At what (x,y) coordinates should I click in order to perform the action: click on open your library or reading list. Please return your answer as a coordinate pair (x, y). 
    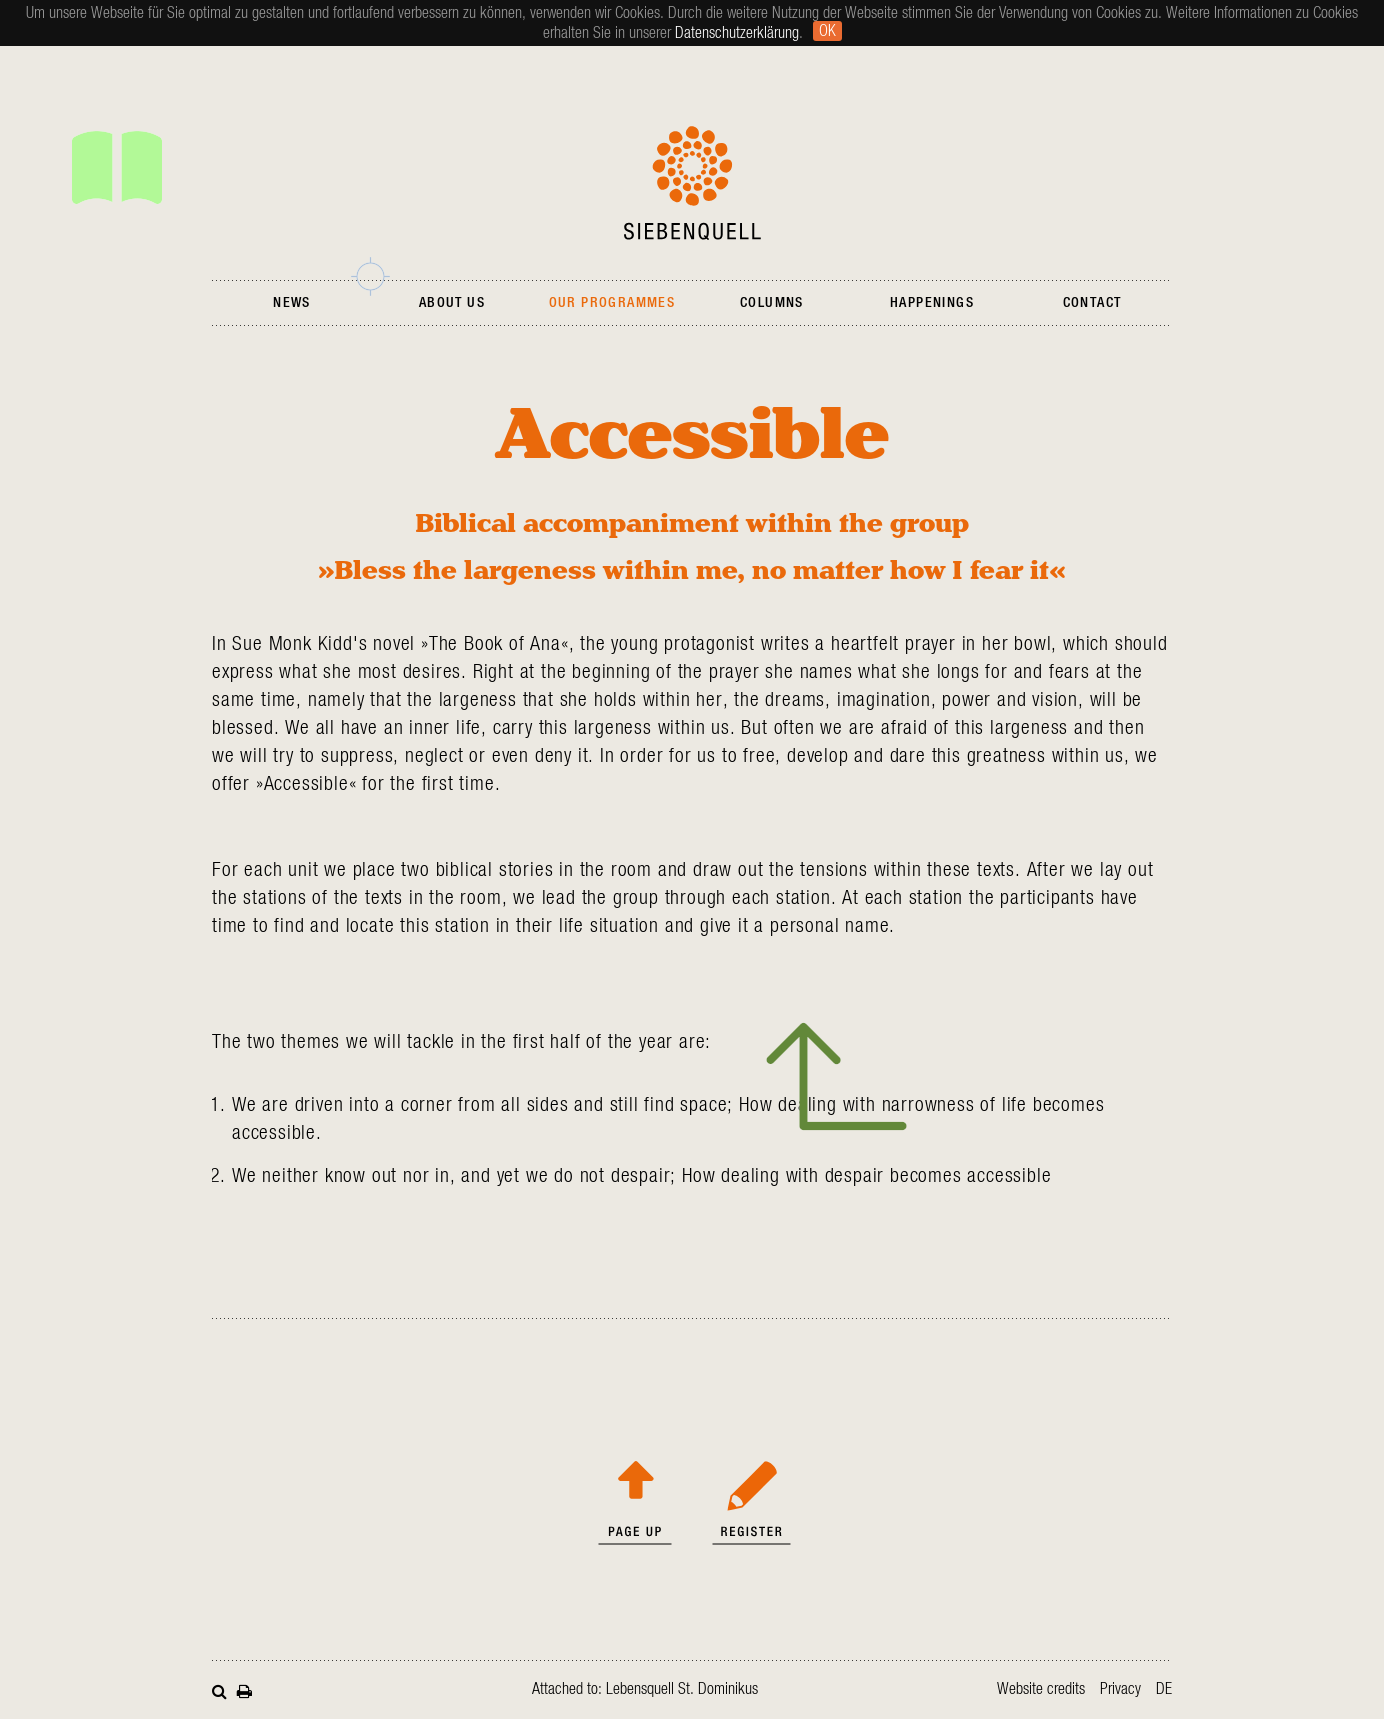
    Looking at the image, I should click on (117, 168).